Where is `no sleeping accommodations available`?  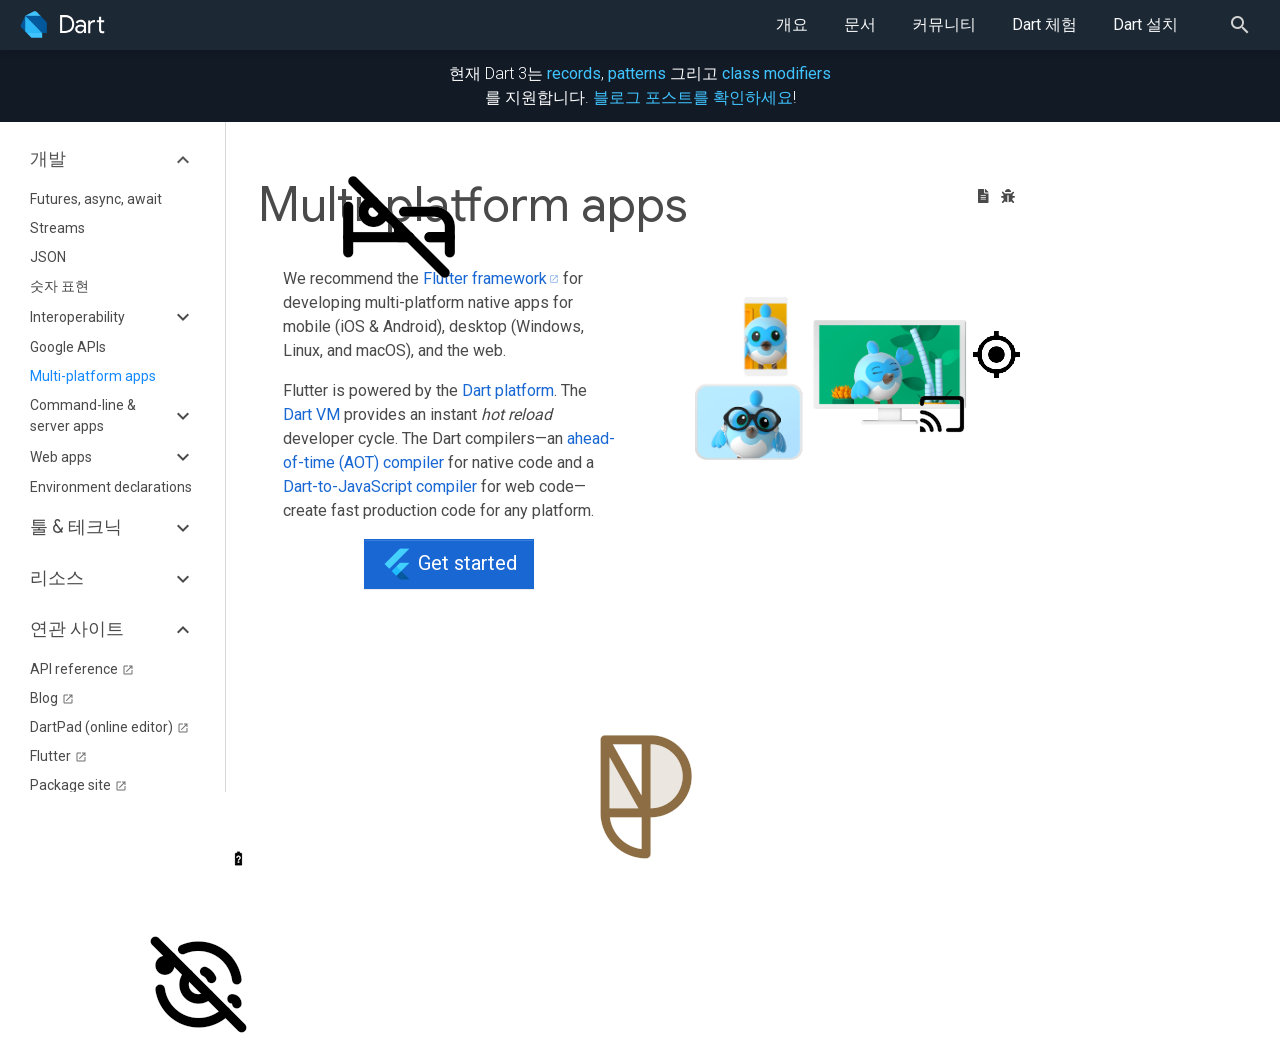 no sleeping accommodations available is located at coordinates (399, 227).